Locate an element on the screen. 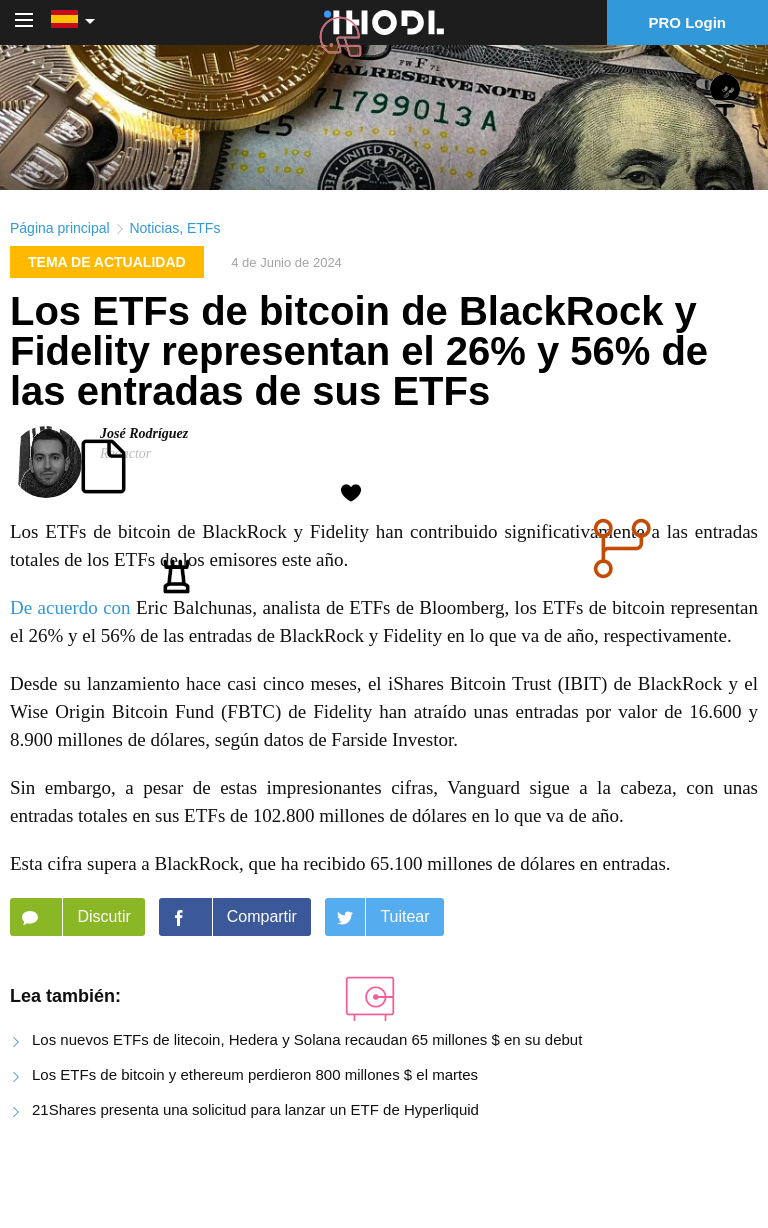 Image resolution: width=768 pixels, height=1228 pixels. access secure storage or vault is located at coordinates (370, 997).